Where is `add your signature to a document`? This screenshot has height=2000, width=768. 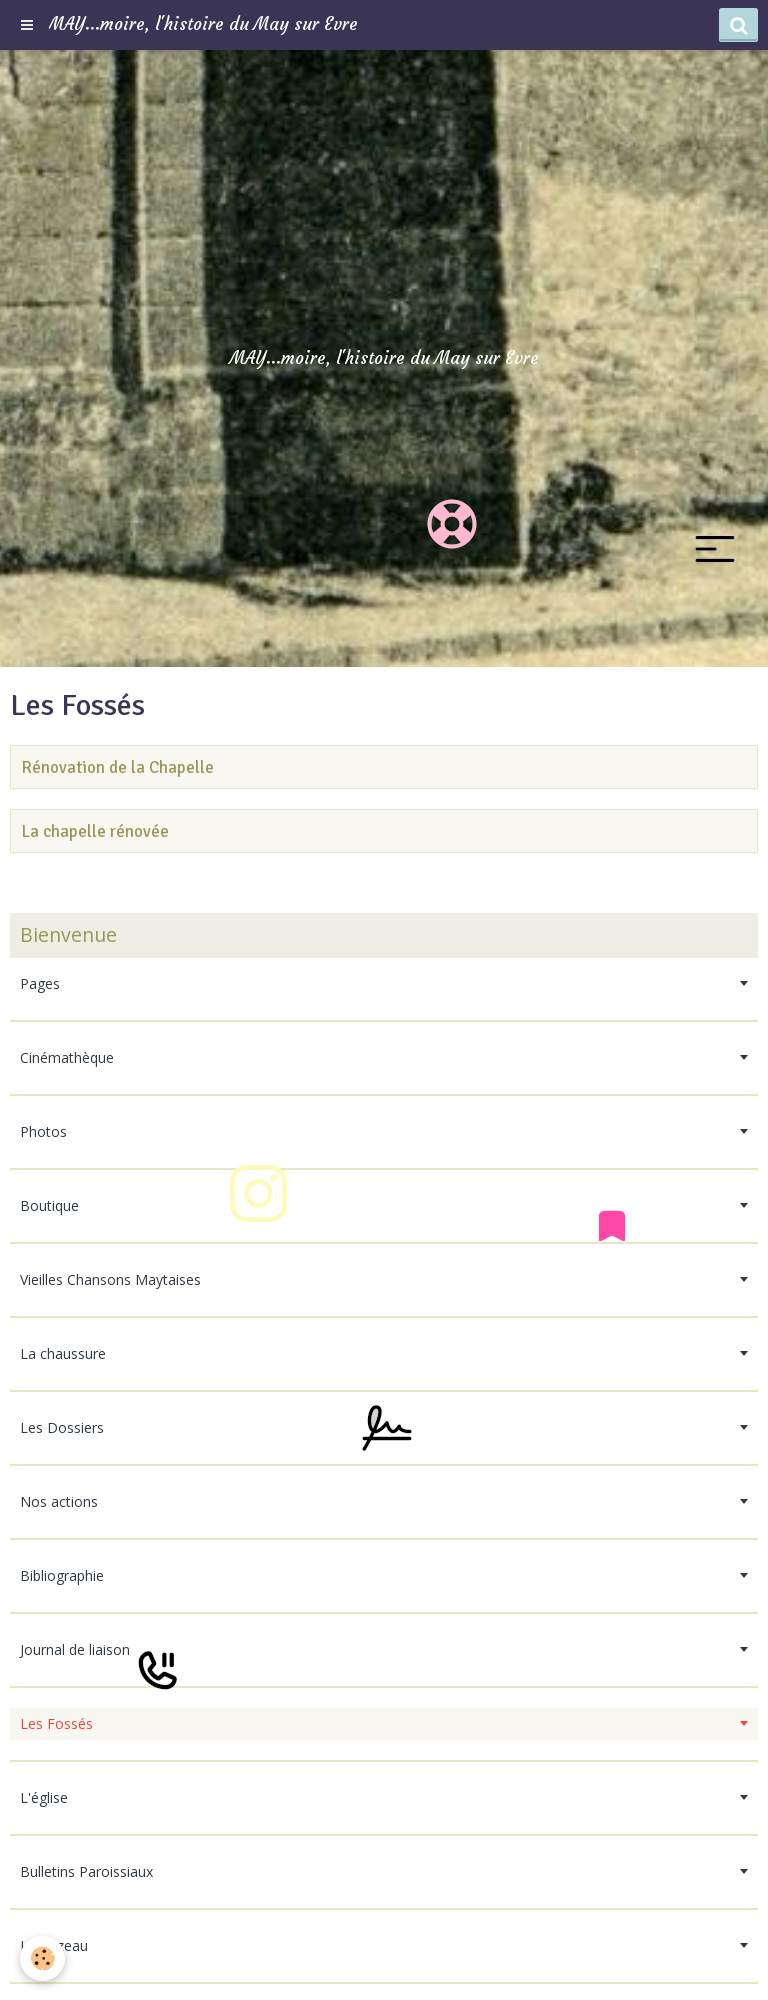 add your signature to a document is located at coordinates (387, 1428).